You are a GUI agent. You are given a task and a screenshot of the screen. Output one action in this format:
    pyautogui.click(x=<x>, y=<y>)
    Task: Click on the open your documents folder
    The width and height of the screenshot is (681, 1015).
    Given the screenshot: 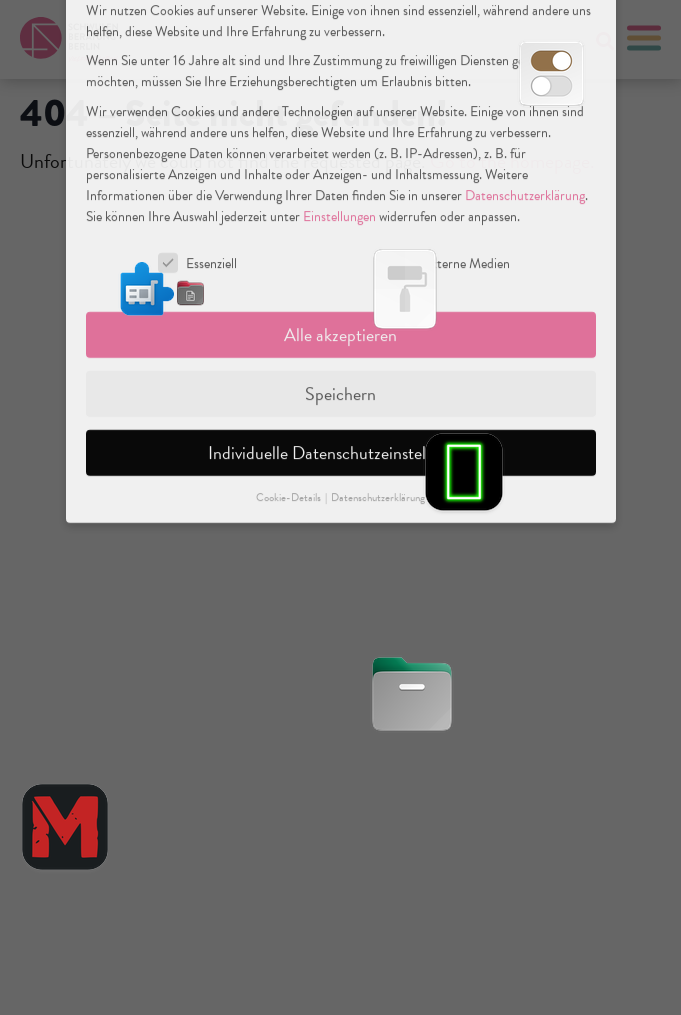 What is the action you would take?
    pyautogui.click(x=190, y=292)
    